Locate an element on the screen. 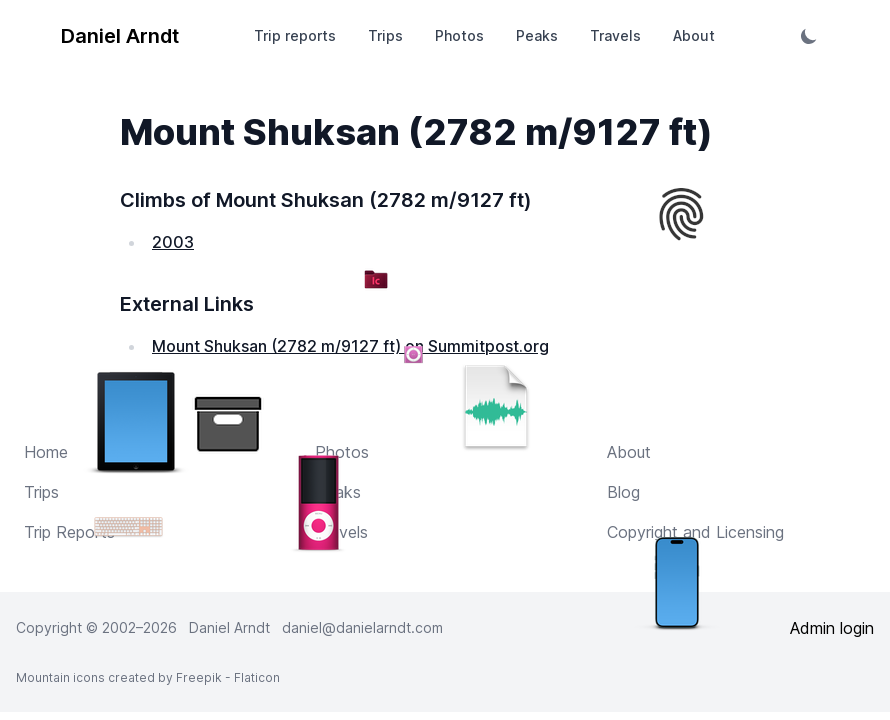 This screenshot has height=720, width=890. view archived emails is located at coordinates (228, 423).